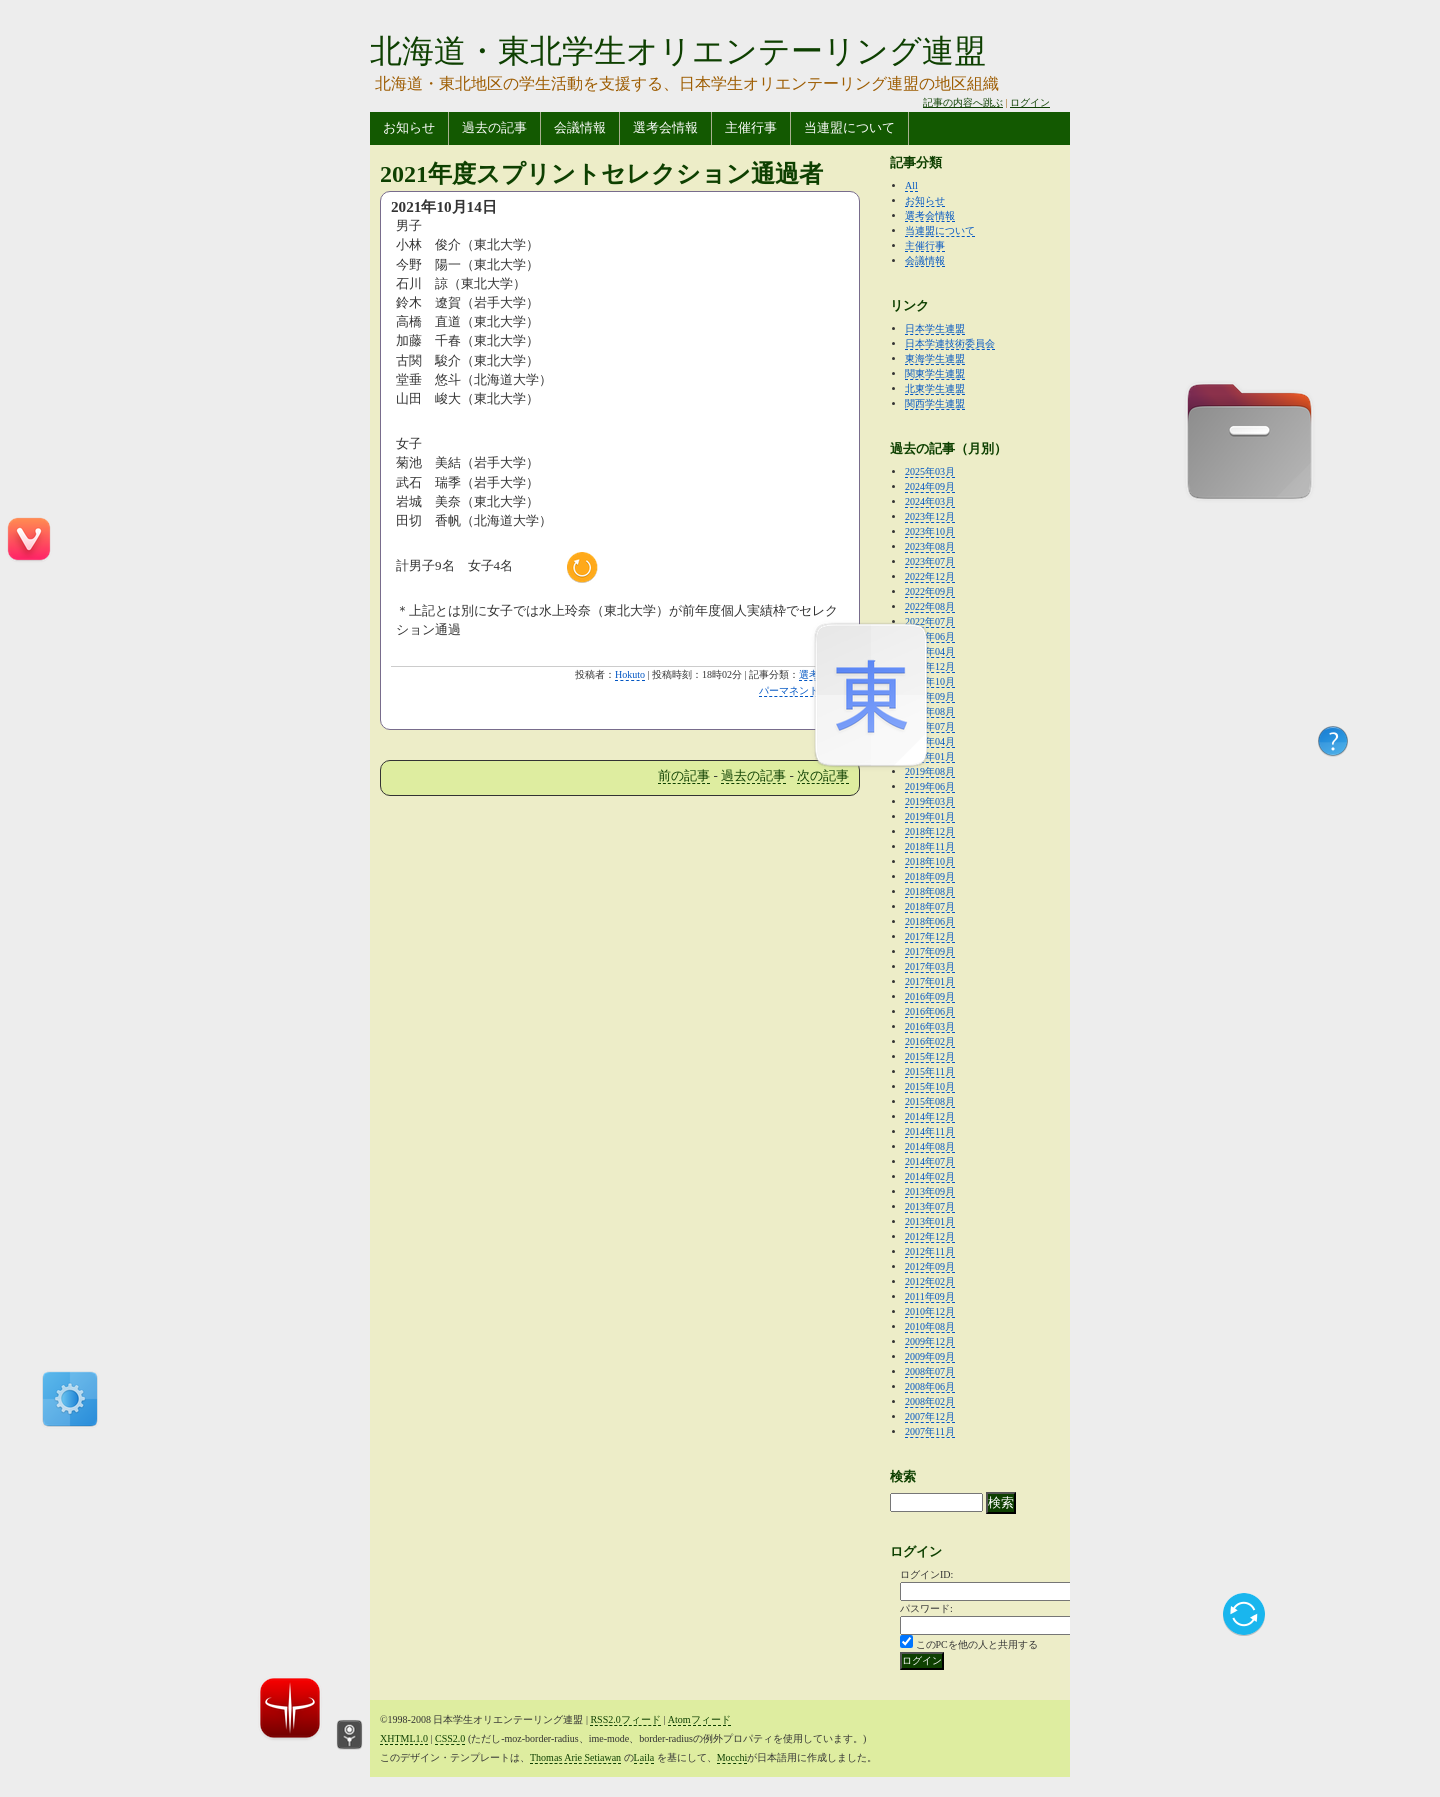 Image resolution: width=1440 pixels, height=1797 pixels. Describe the element at coordinates (871, 695) in the screenshot. I see `launch the mahjongg tile matching game` at that location.